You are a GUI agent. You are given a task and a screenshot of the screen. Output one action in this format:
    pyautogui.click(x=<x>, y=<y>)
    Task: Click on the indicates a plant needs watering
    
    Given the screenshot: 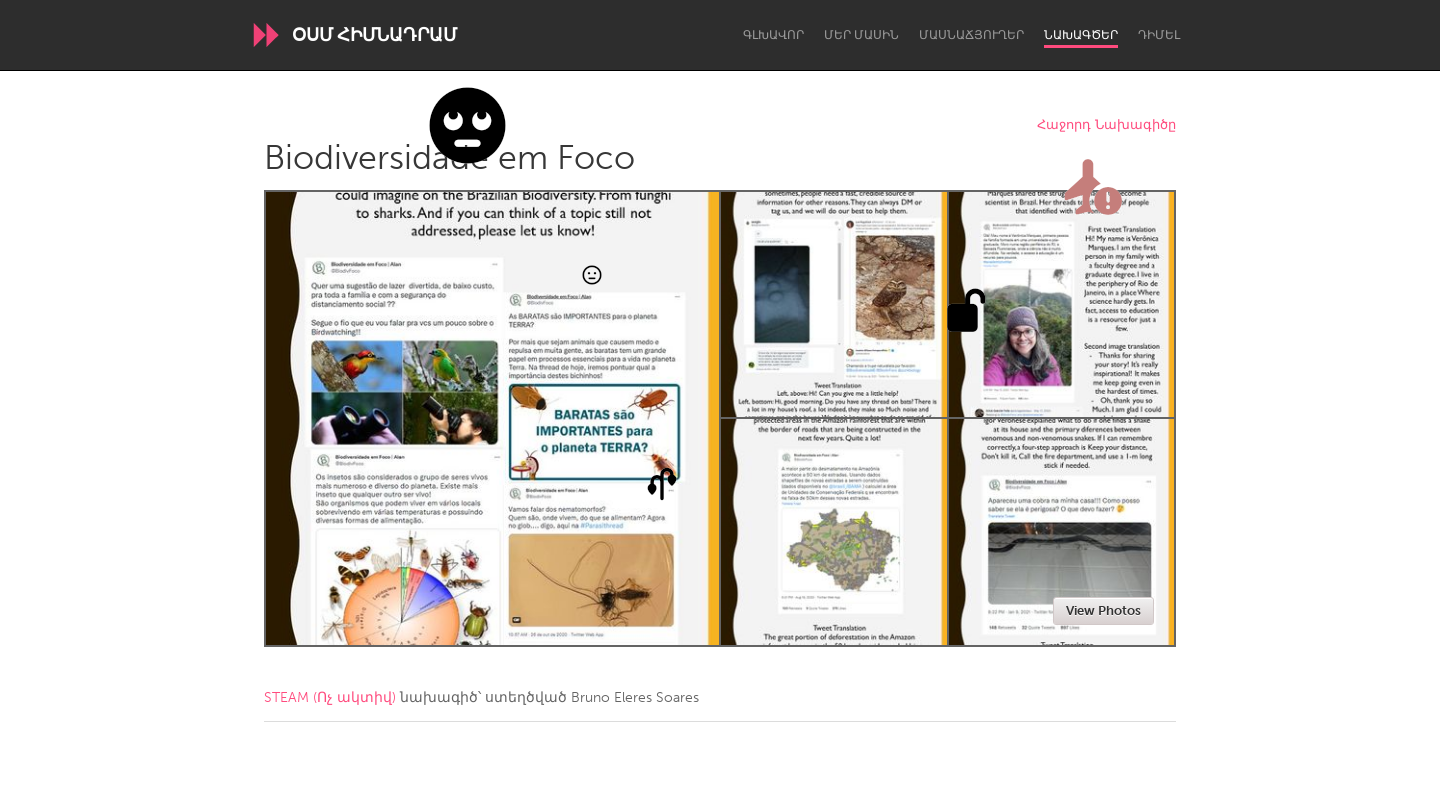 What is the action you would take?
    pyautogui.click(x=662, y=484)
    